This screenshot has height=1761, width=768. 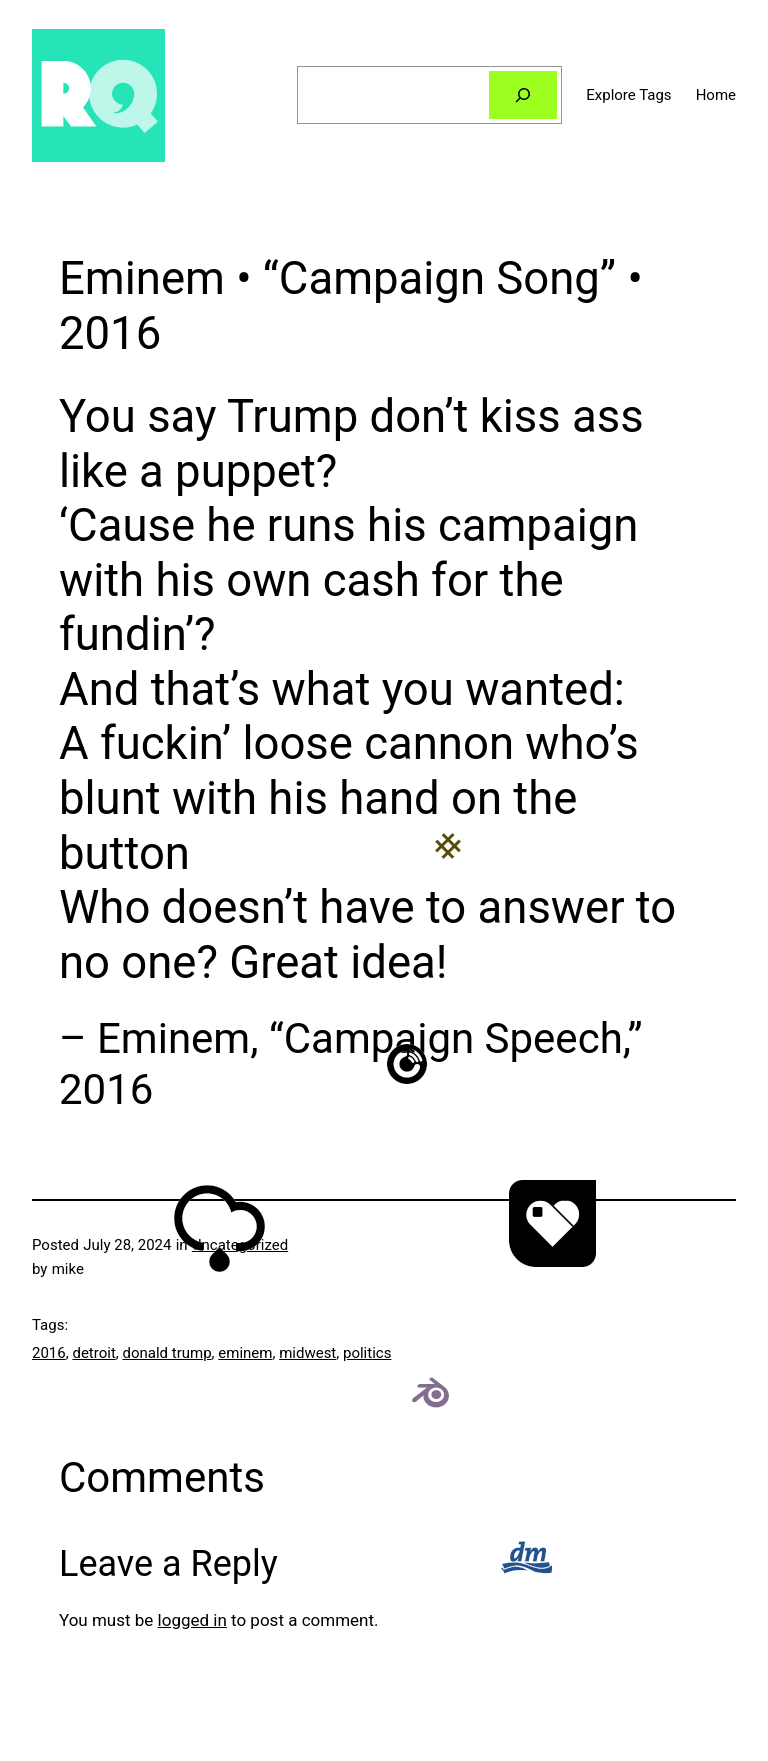 What do you see at coordinates (407, 1064) in the screenshot?
I see `open the Player FM podcast app` at bounding box center [407, 1064].